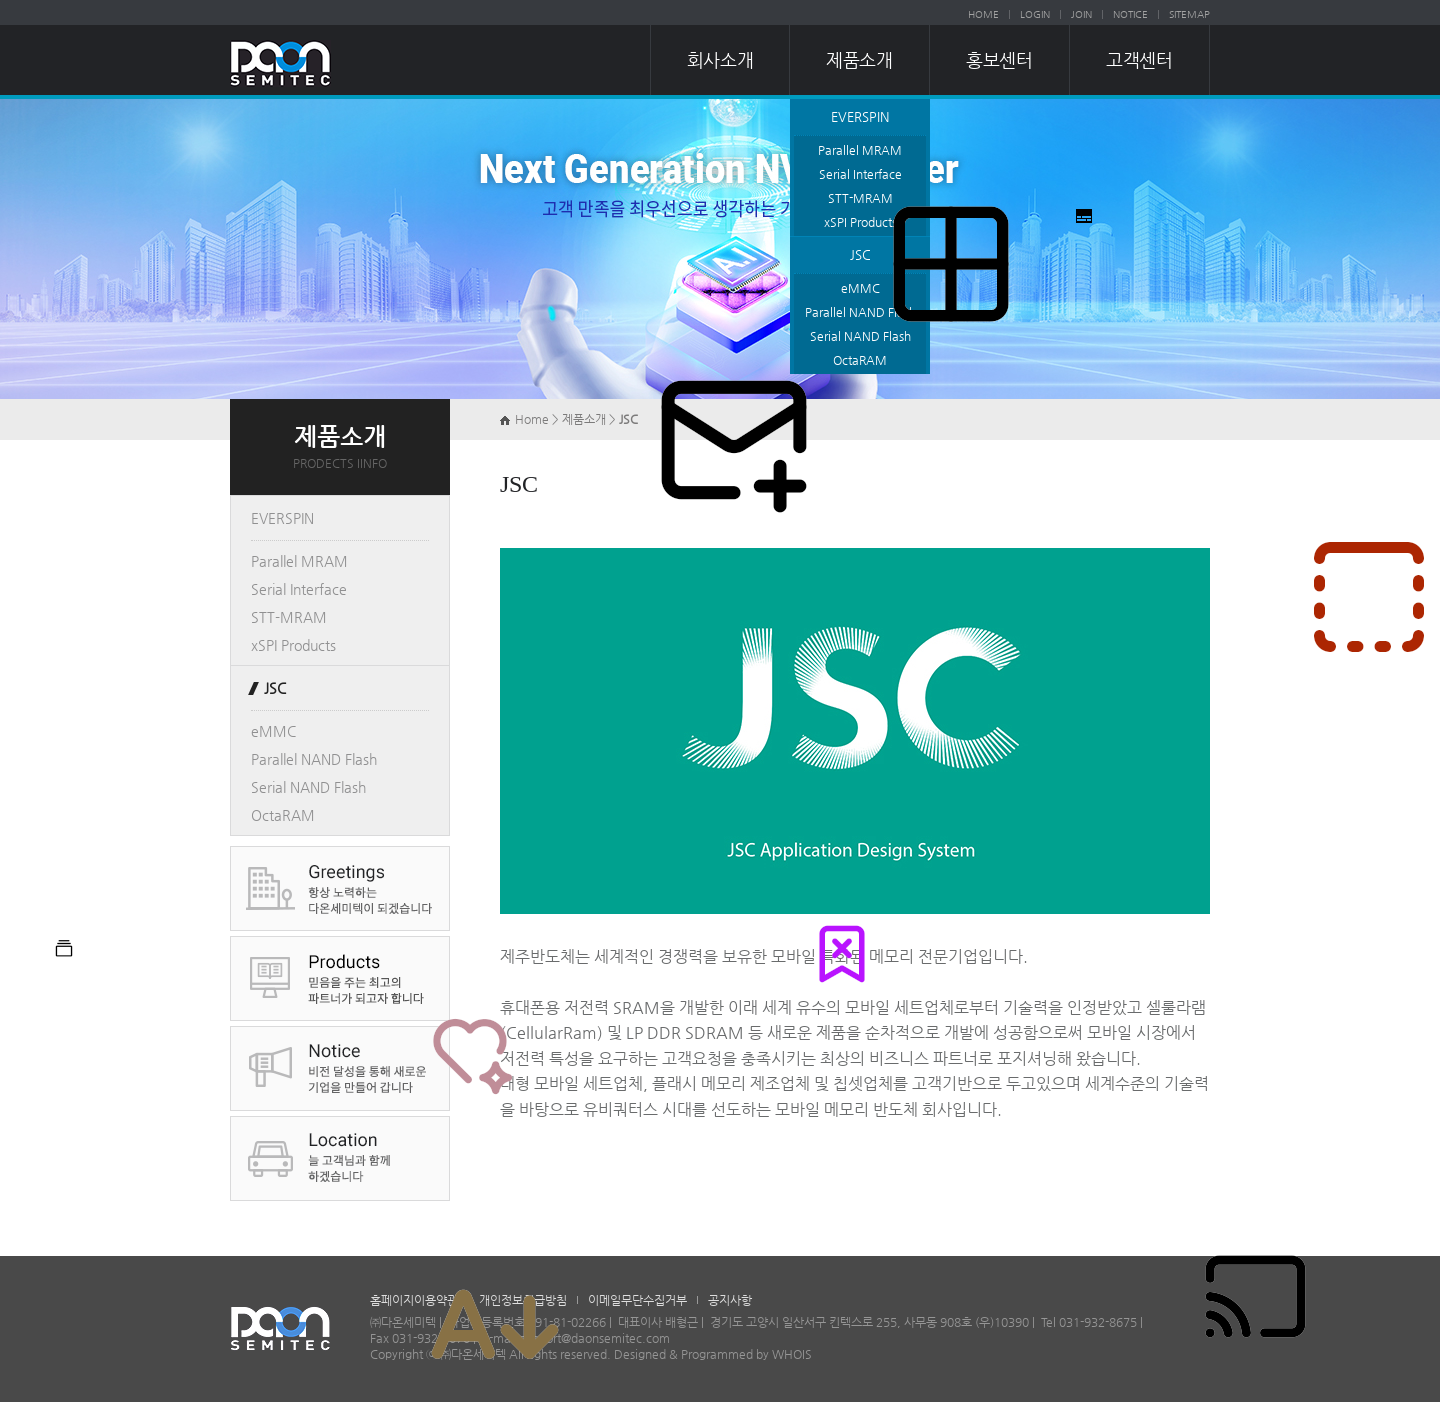  Describe the element at coordinates (842, 954) in the screenshot. I see `remove a bookmark` at that location.